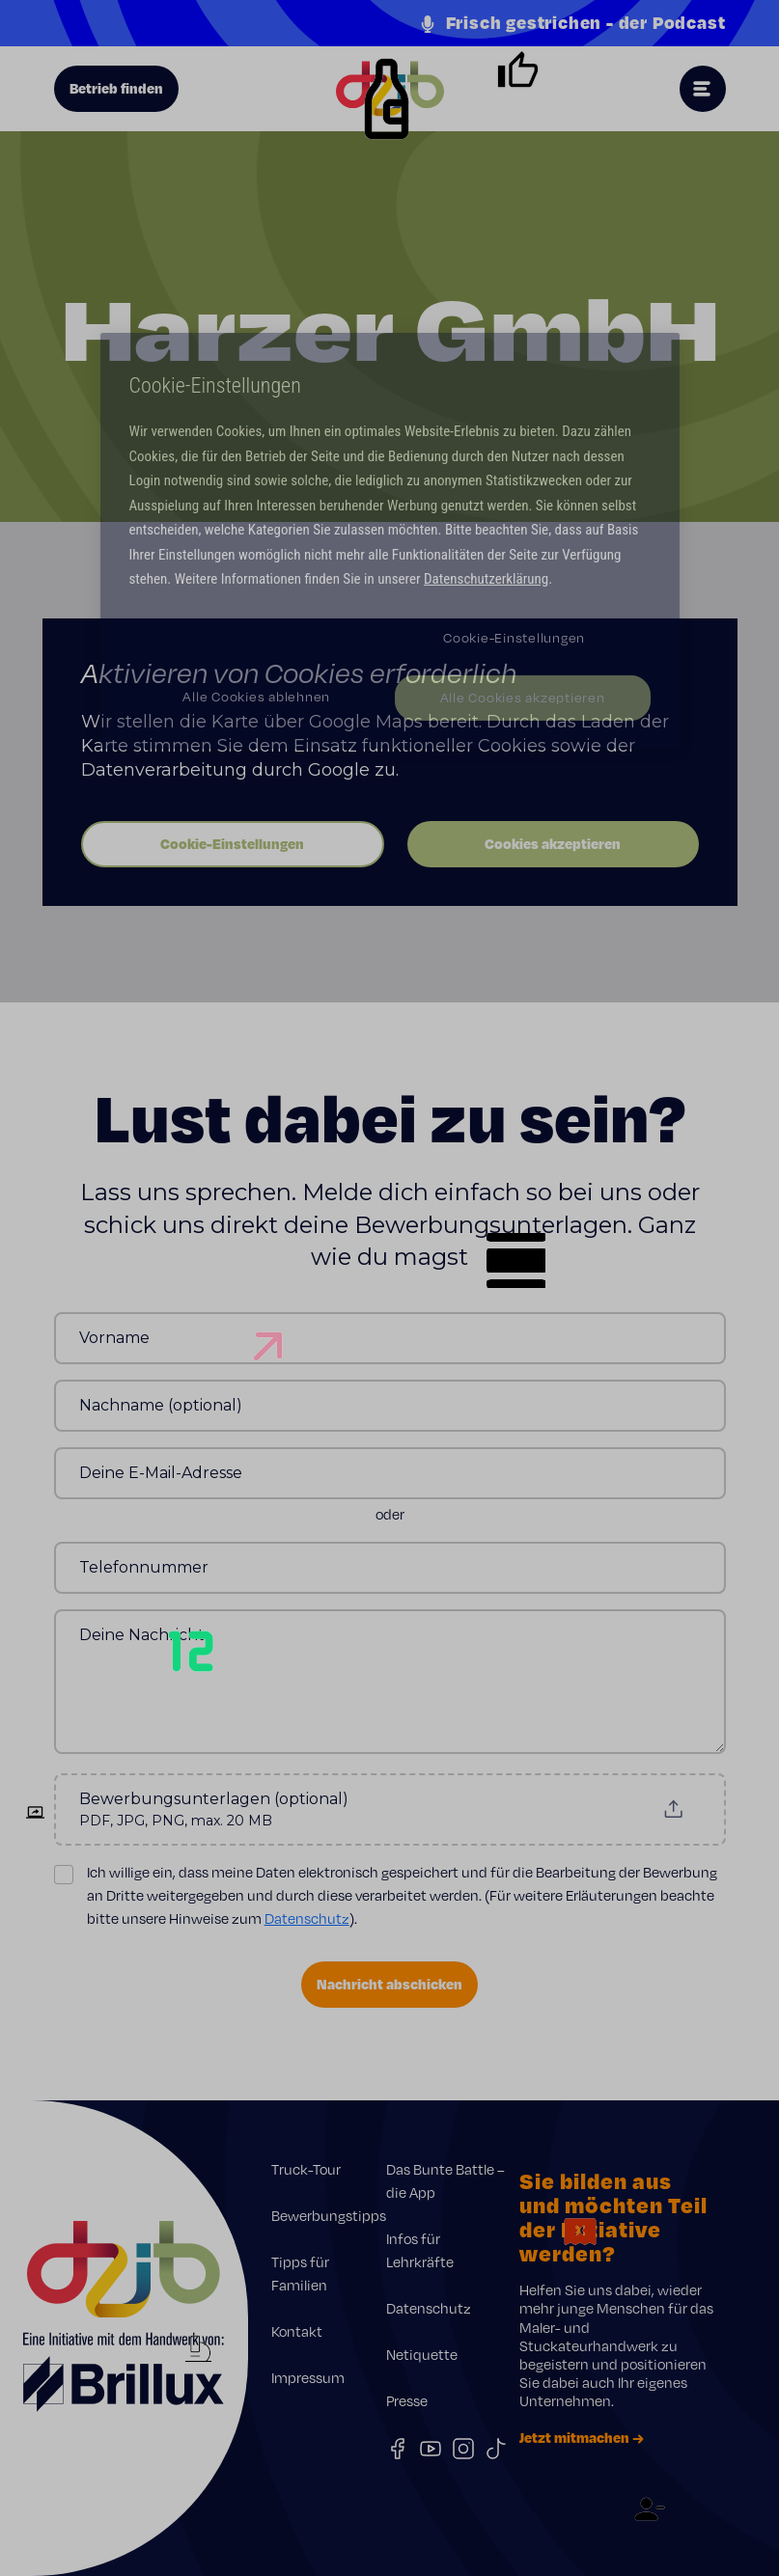 The width and height of the screenshot is (779, 2576). I want to click on open link in a new tab or window, so click(267, 1346).